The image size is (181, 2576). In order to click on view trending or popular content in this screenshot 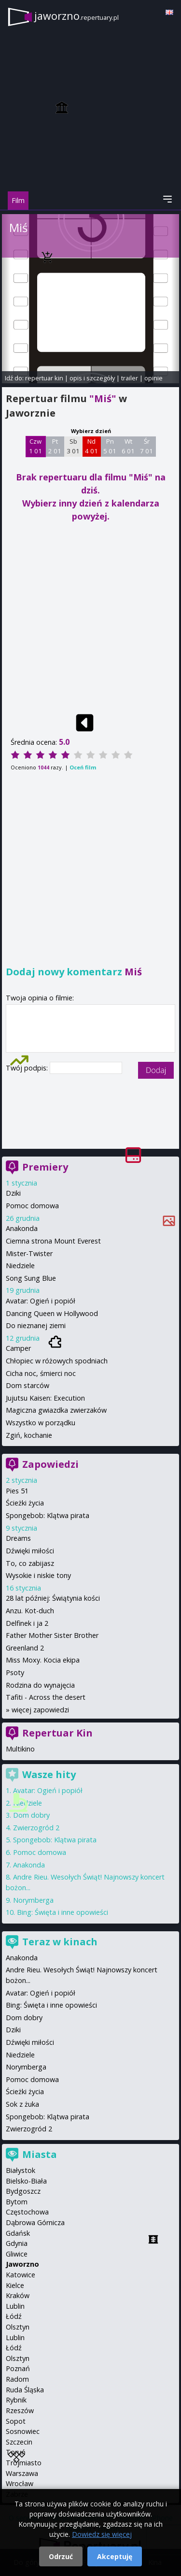, I will do `click(19, 1060)`.